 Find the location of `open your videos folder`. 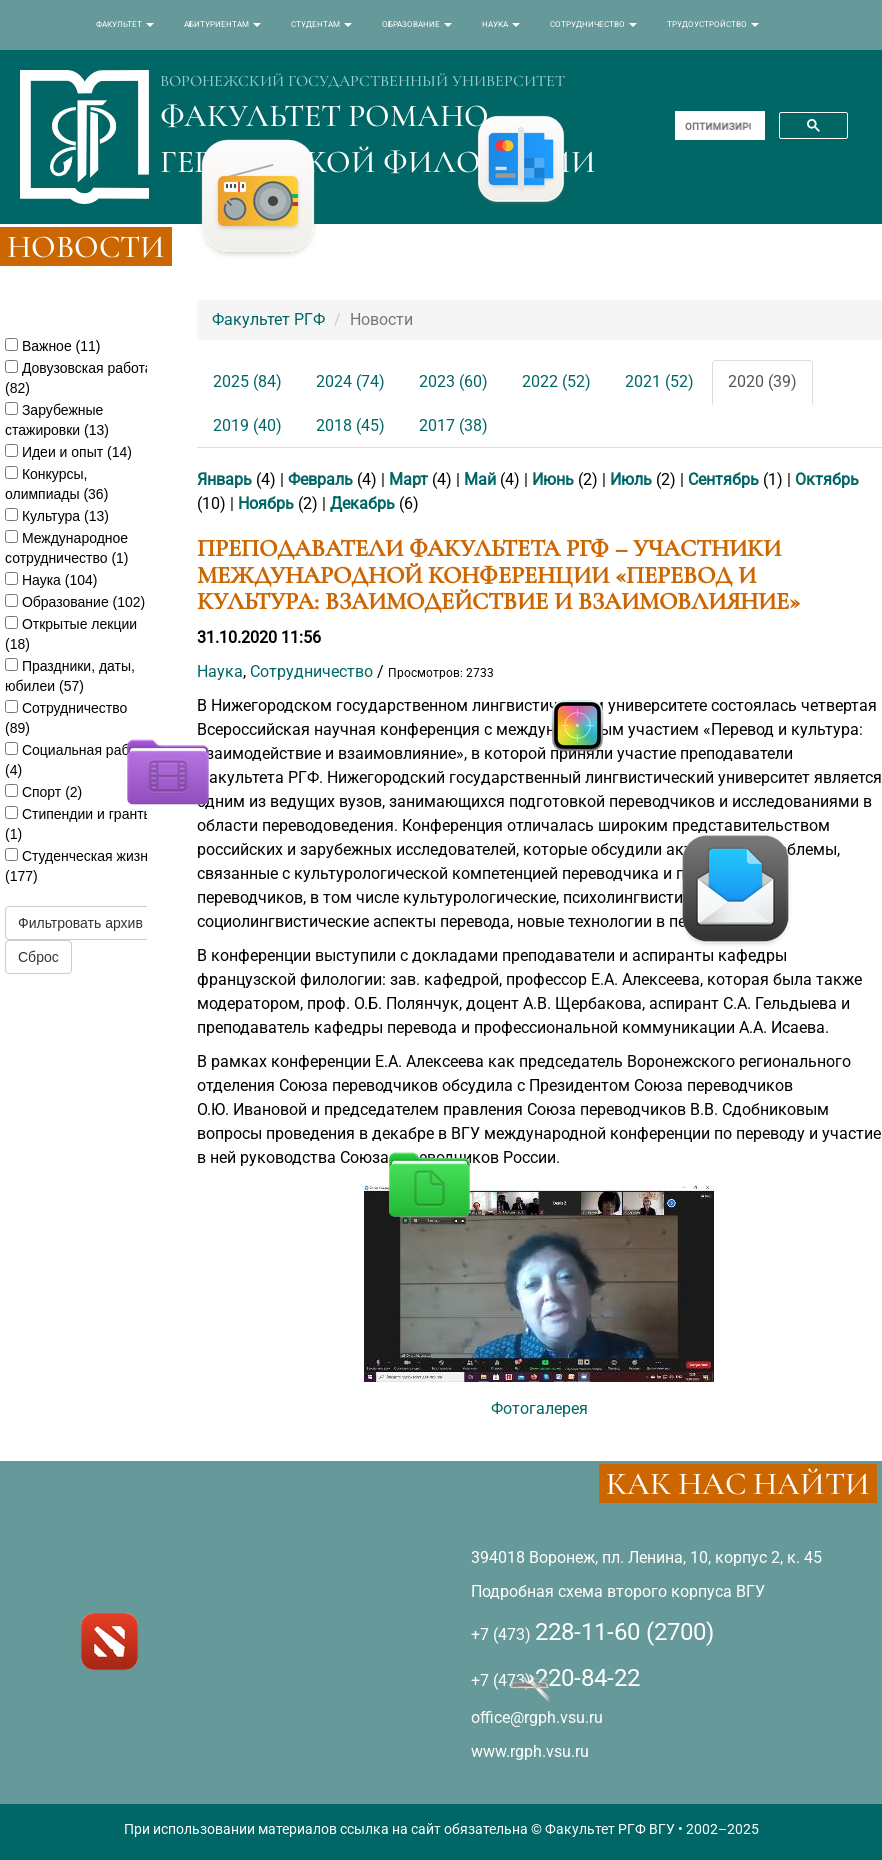

open your videos folder is located at coordinates (168, 772).